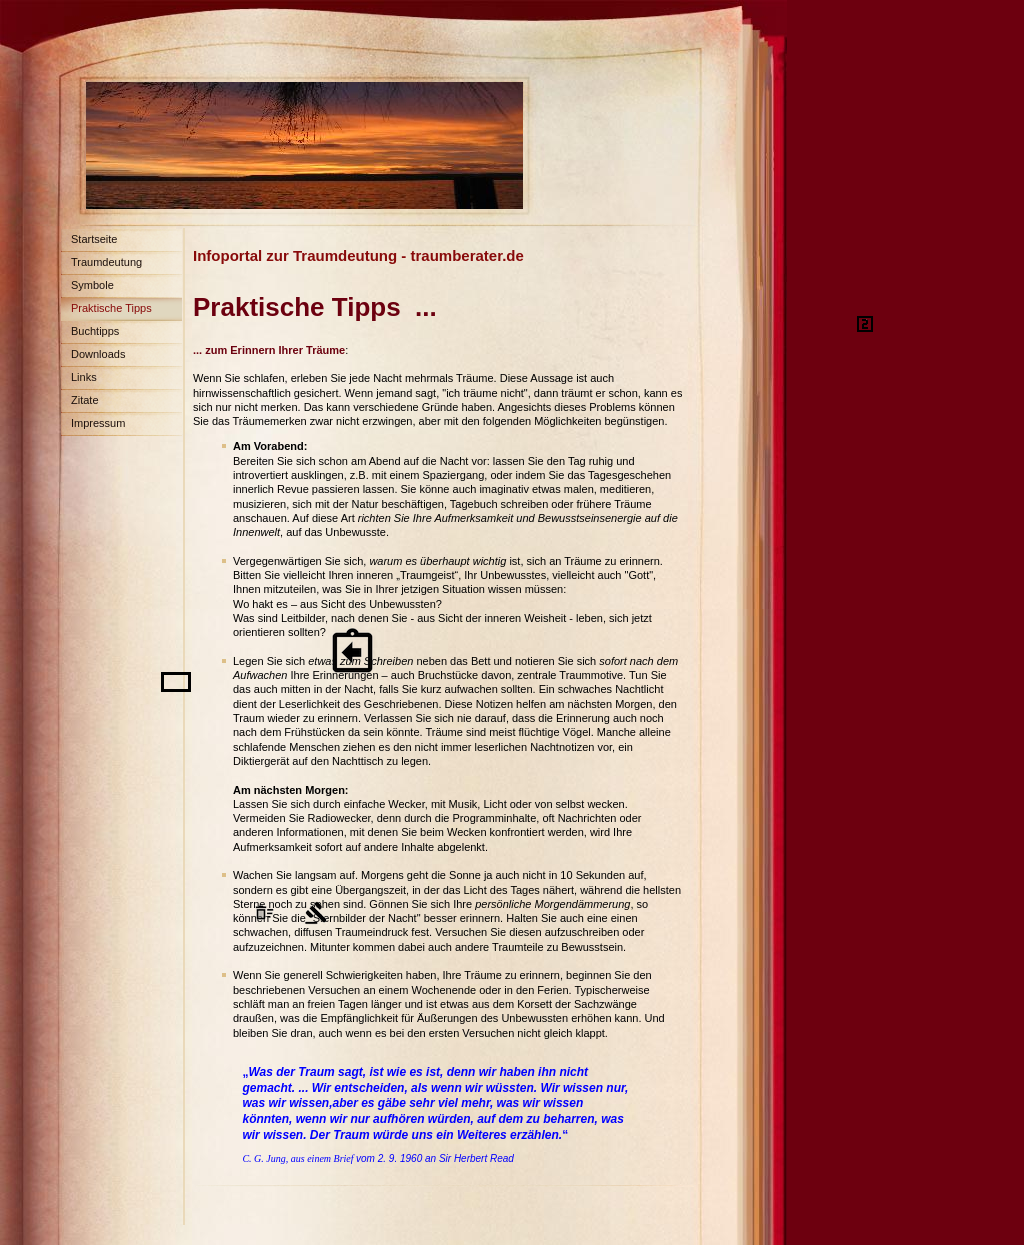  Describe the element at coordinates (264, 912) in the screenshot. I see `bulk delete selected items` at that location.